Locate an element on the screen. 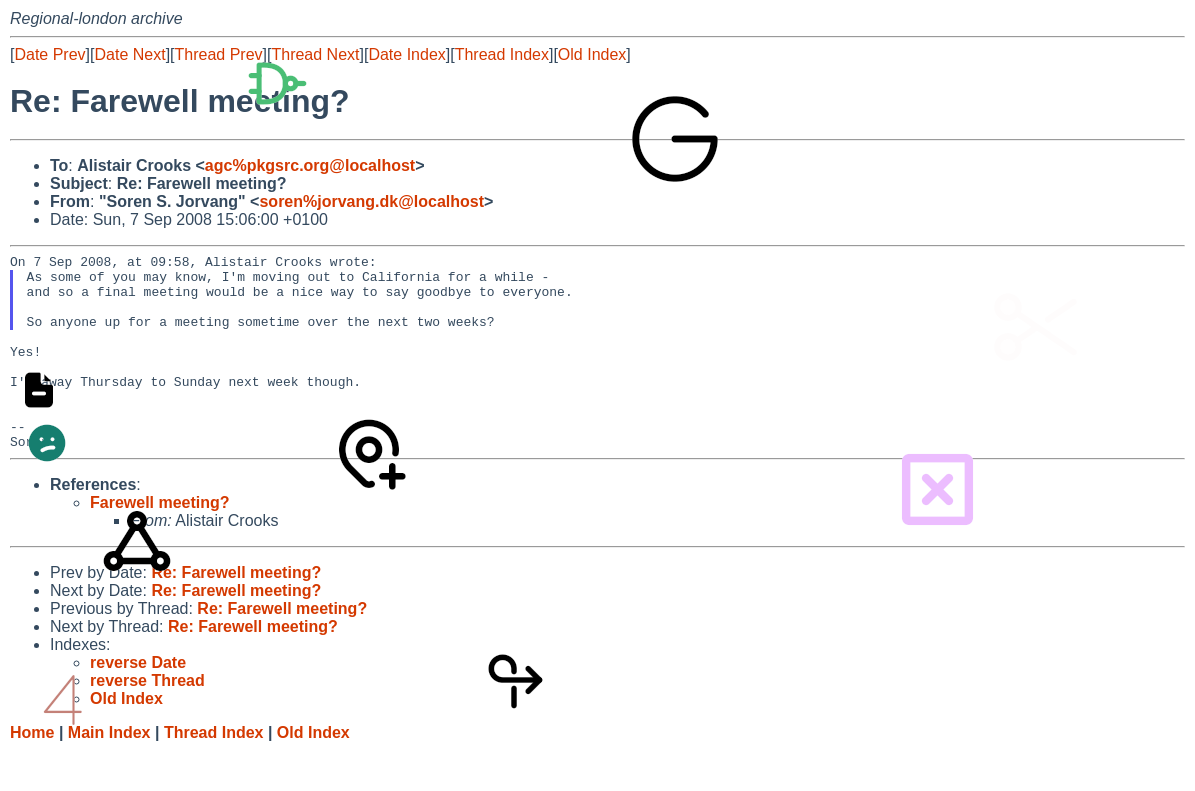 The width and height of the screenshot is (1195, 791). close or dismiss a modal window is located at coordinates (937, 489).